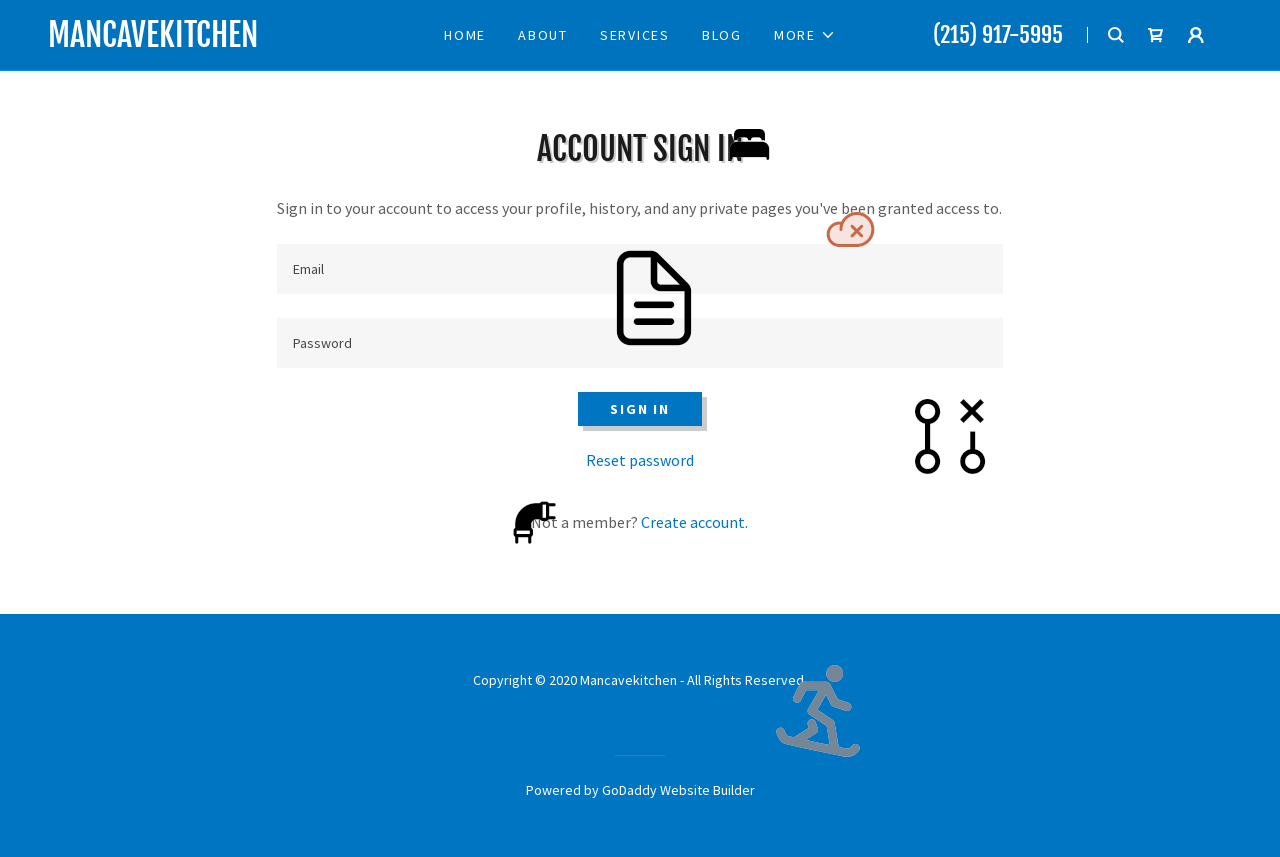 The image size is (1280, 857). What do you see at coordinates (749, 144) in the screenshot?
I see `find nearby hotels or accommodations` at bounding box center [749, 144].